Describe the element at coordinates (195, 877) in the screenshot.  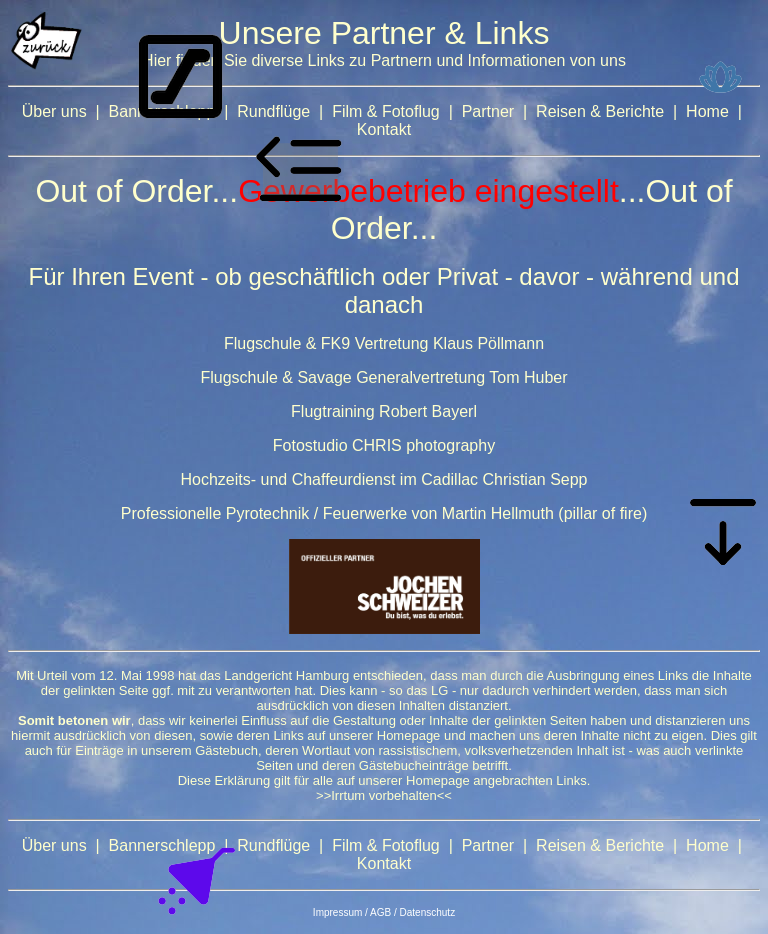
I see `filter or sort content` at that location.